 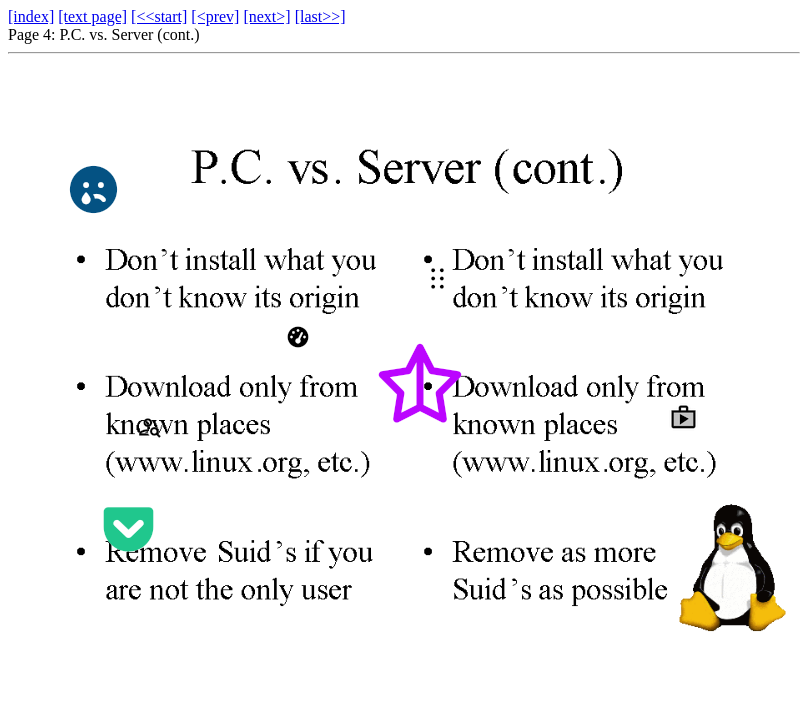 What do you see at coordinates (128, 528) in the screenshot?
I see `save to Pocket` at bounding box center [128, 528].